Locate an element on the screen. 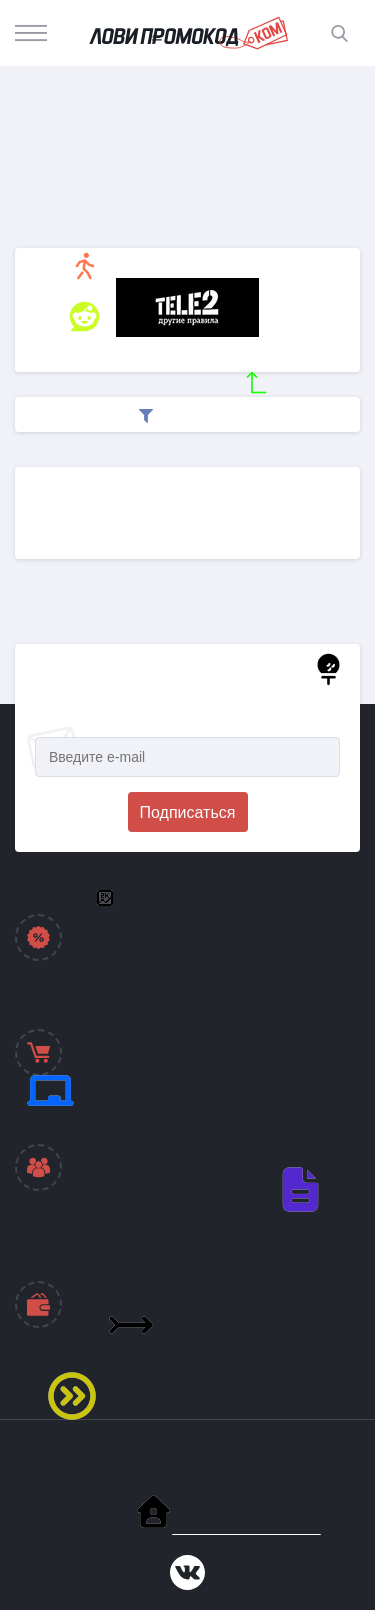 The height and width of the screenshot is (1610, 375). access golf or sports-related features is located at coordinates (328, 668).